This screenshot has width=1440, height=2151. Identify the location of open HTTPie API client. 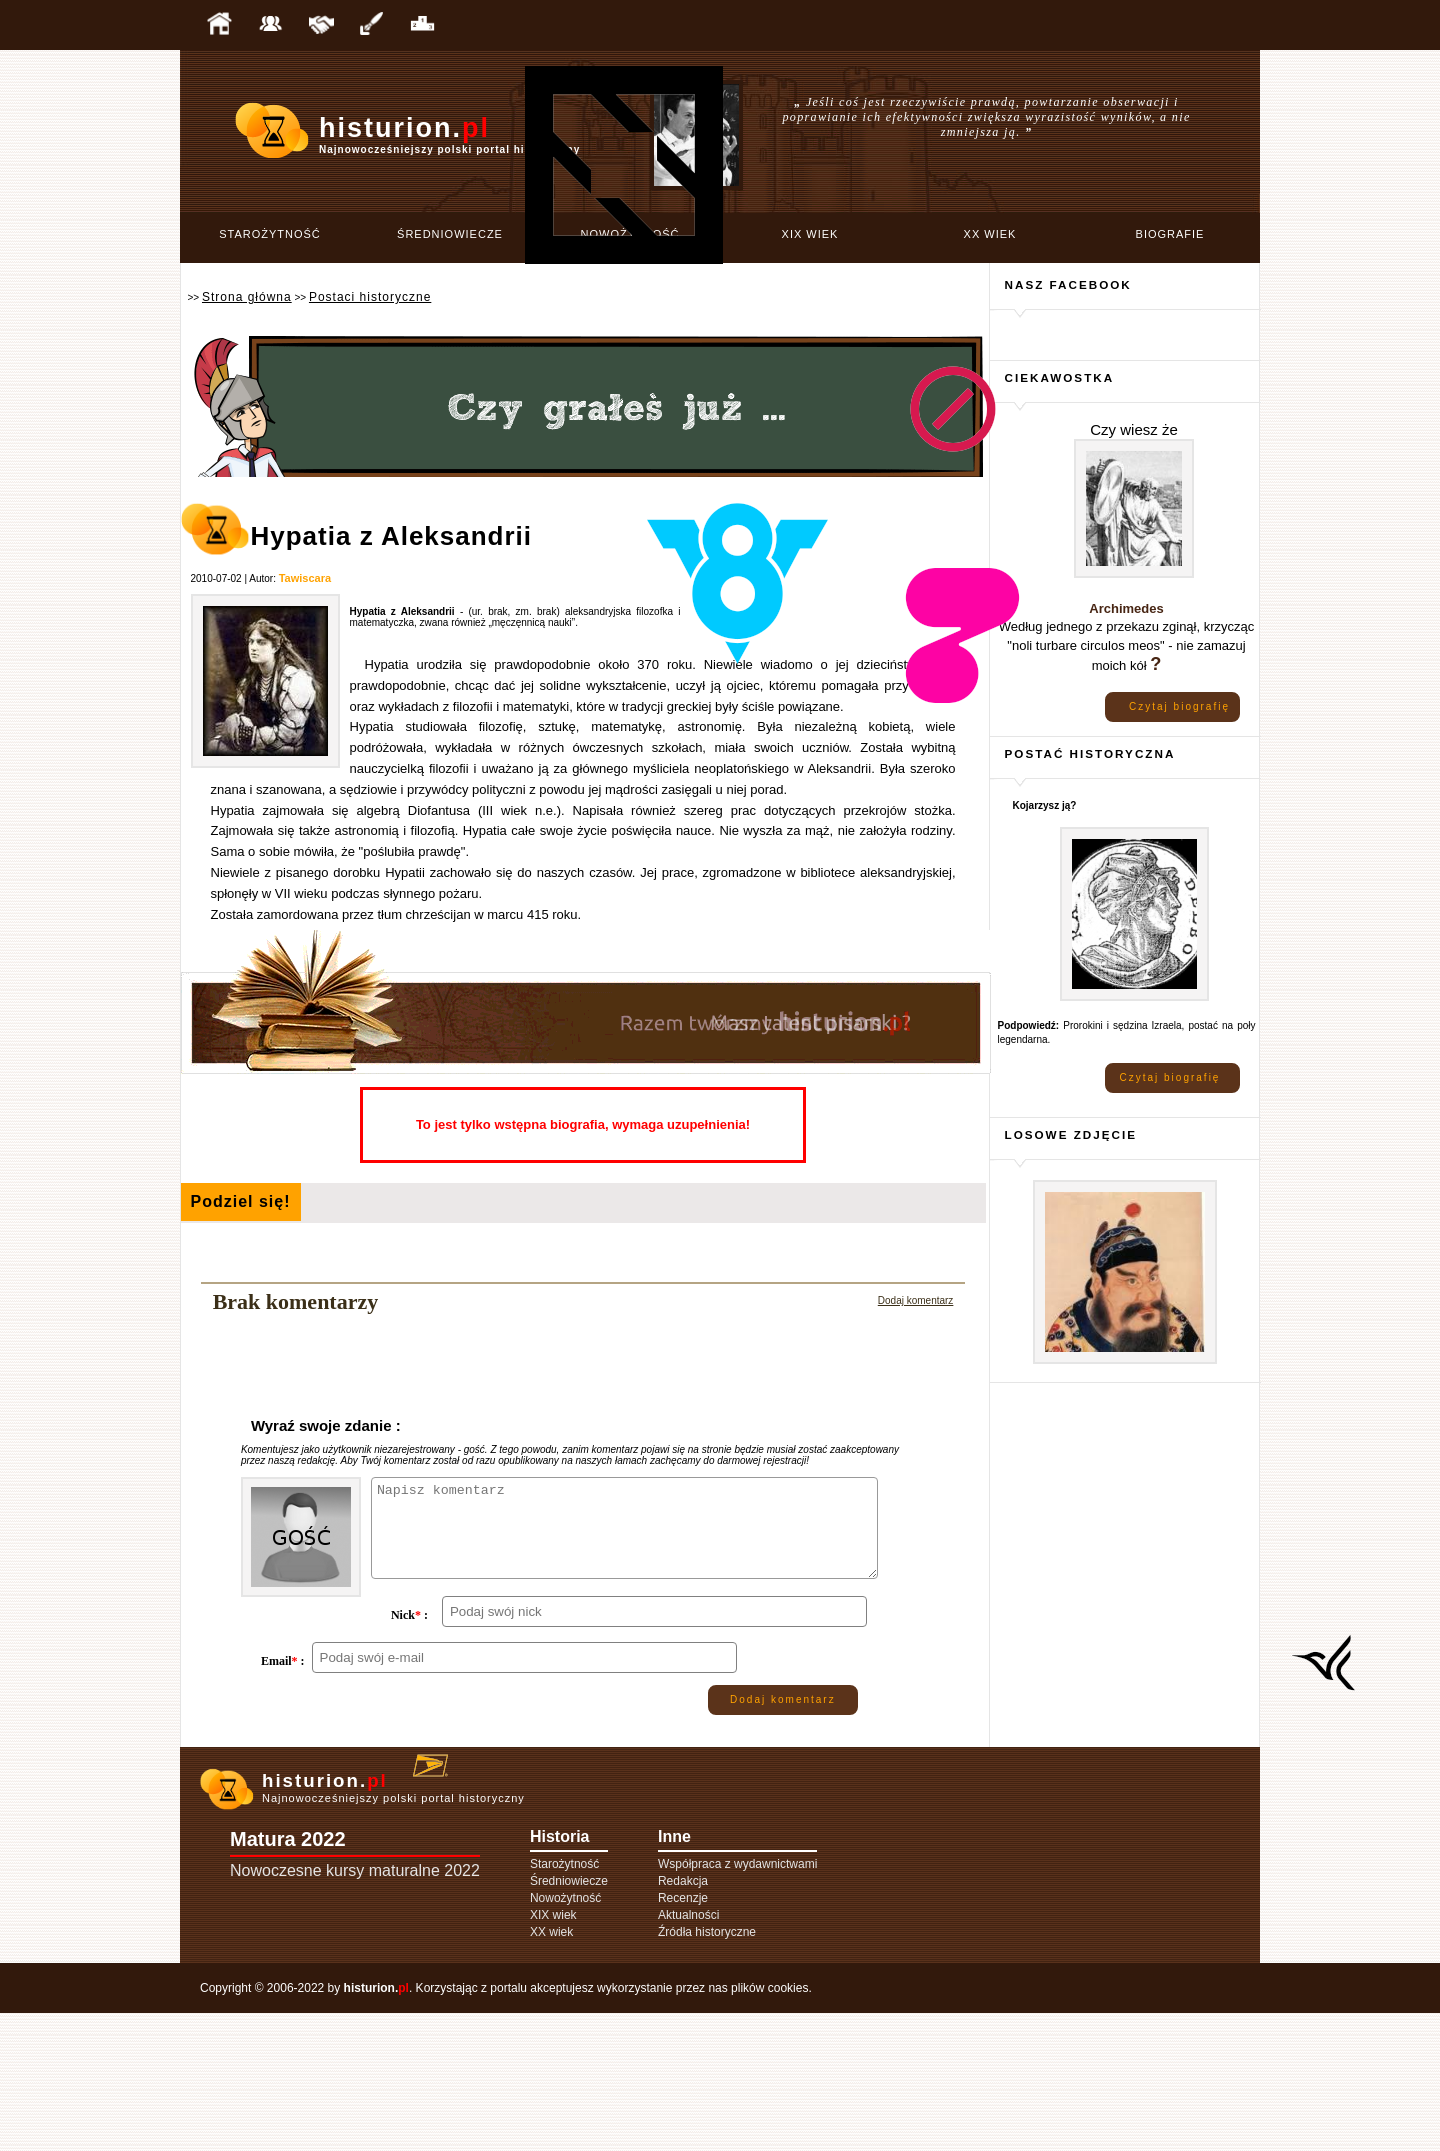
(962, 635).